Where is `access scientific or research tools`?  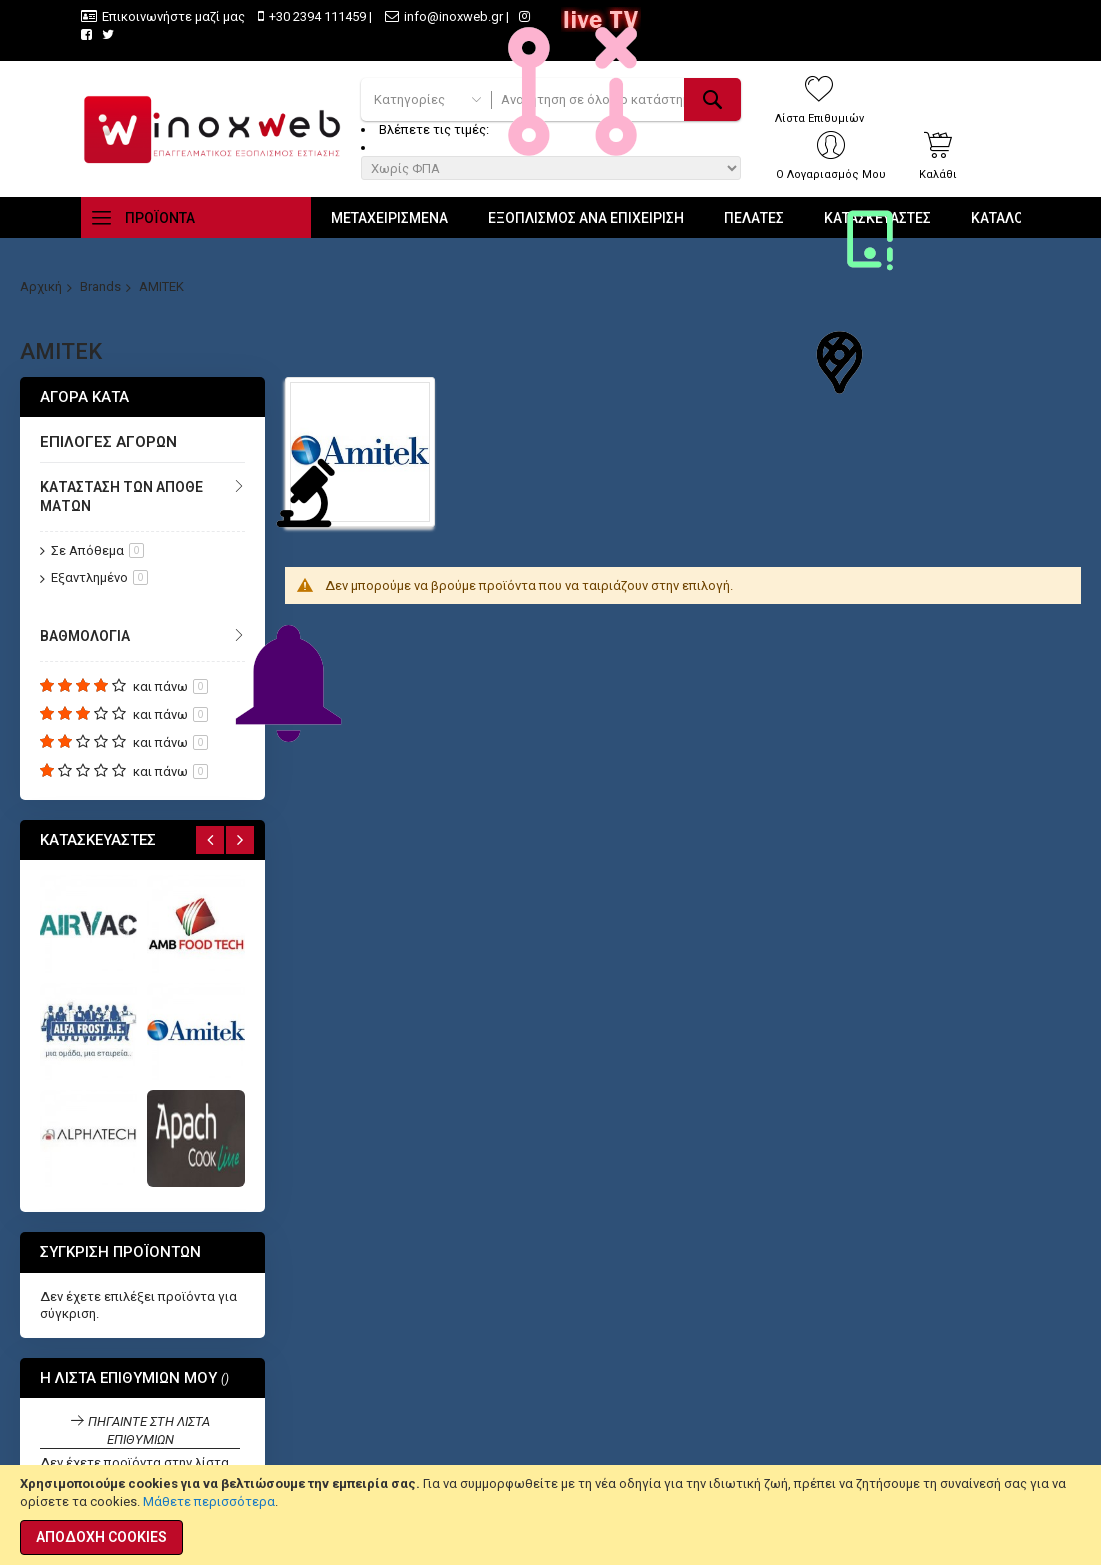 access scientific or research tools is located at coordinates (304, 493).